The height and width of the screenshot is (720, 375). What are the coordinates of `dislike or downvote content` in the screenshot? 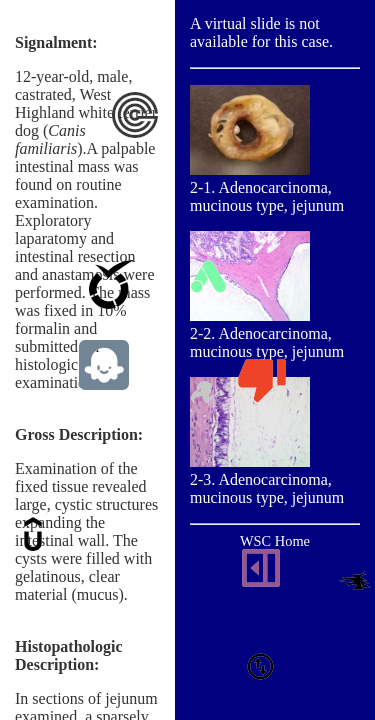 It's located at (262, 379).